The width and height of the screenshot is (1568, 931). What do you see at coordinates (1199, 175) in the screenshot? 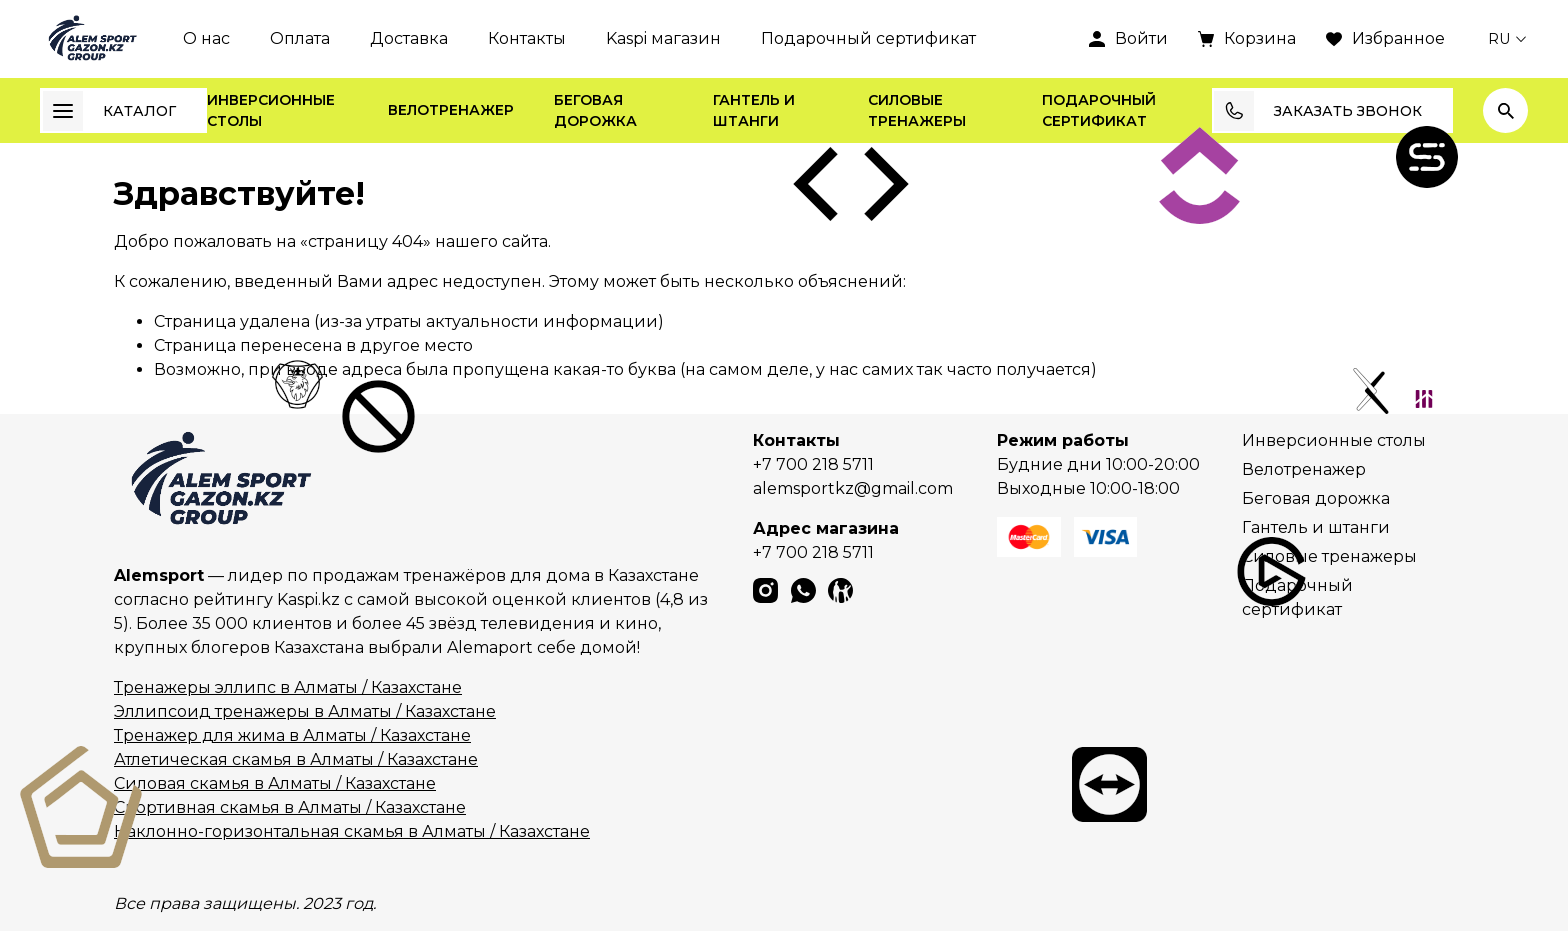
I see `open clickup app` at bounding box center [1199, 175].